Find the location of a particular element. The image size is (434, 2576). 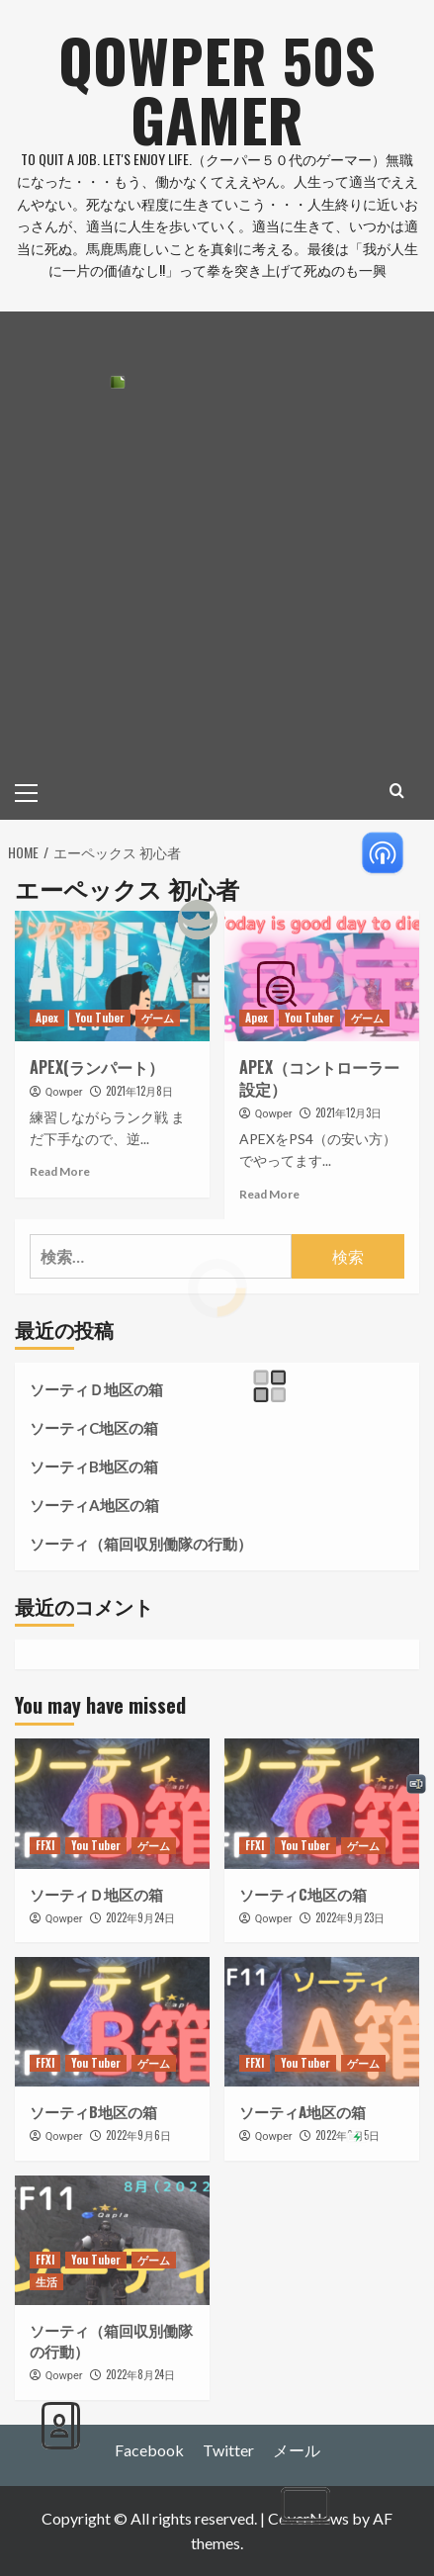

change desktop wallpaper settings is located at coordinates (118, 382).